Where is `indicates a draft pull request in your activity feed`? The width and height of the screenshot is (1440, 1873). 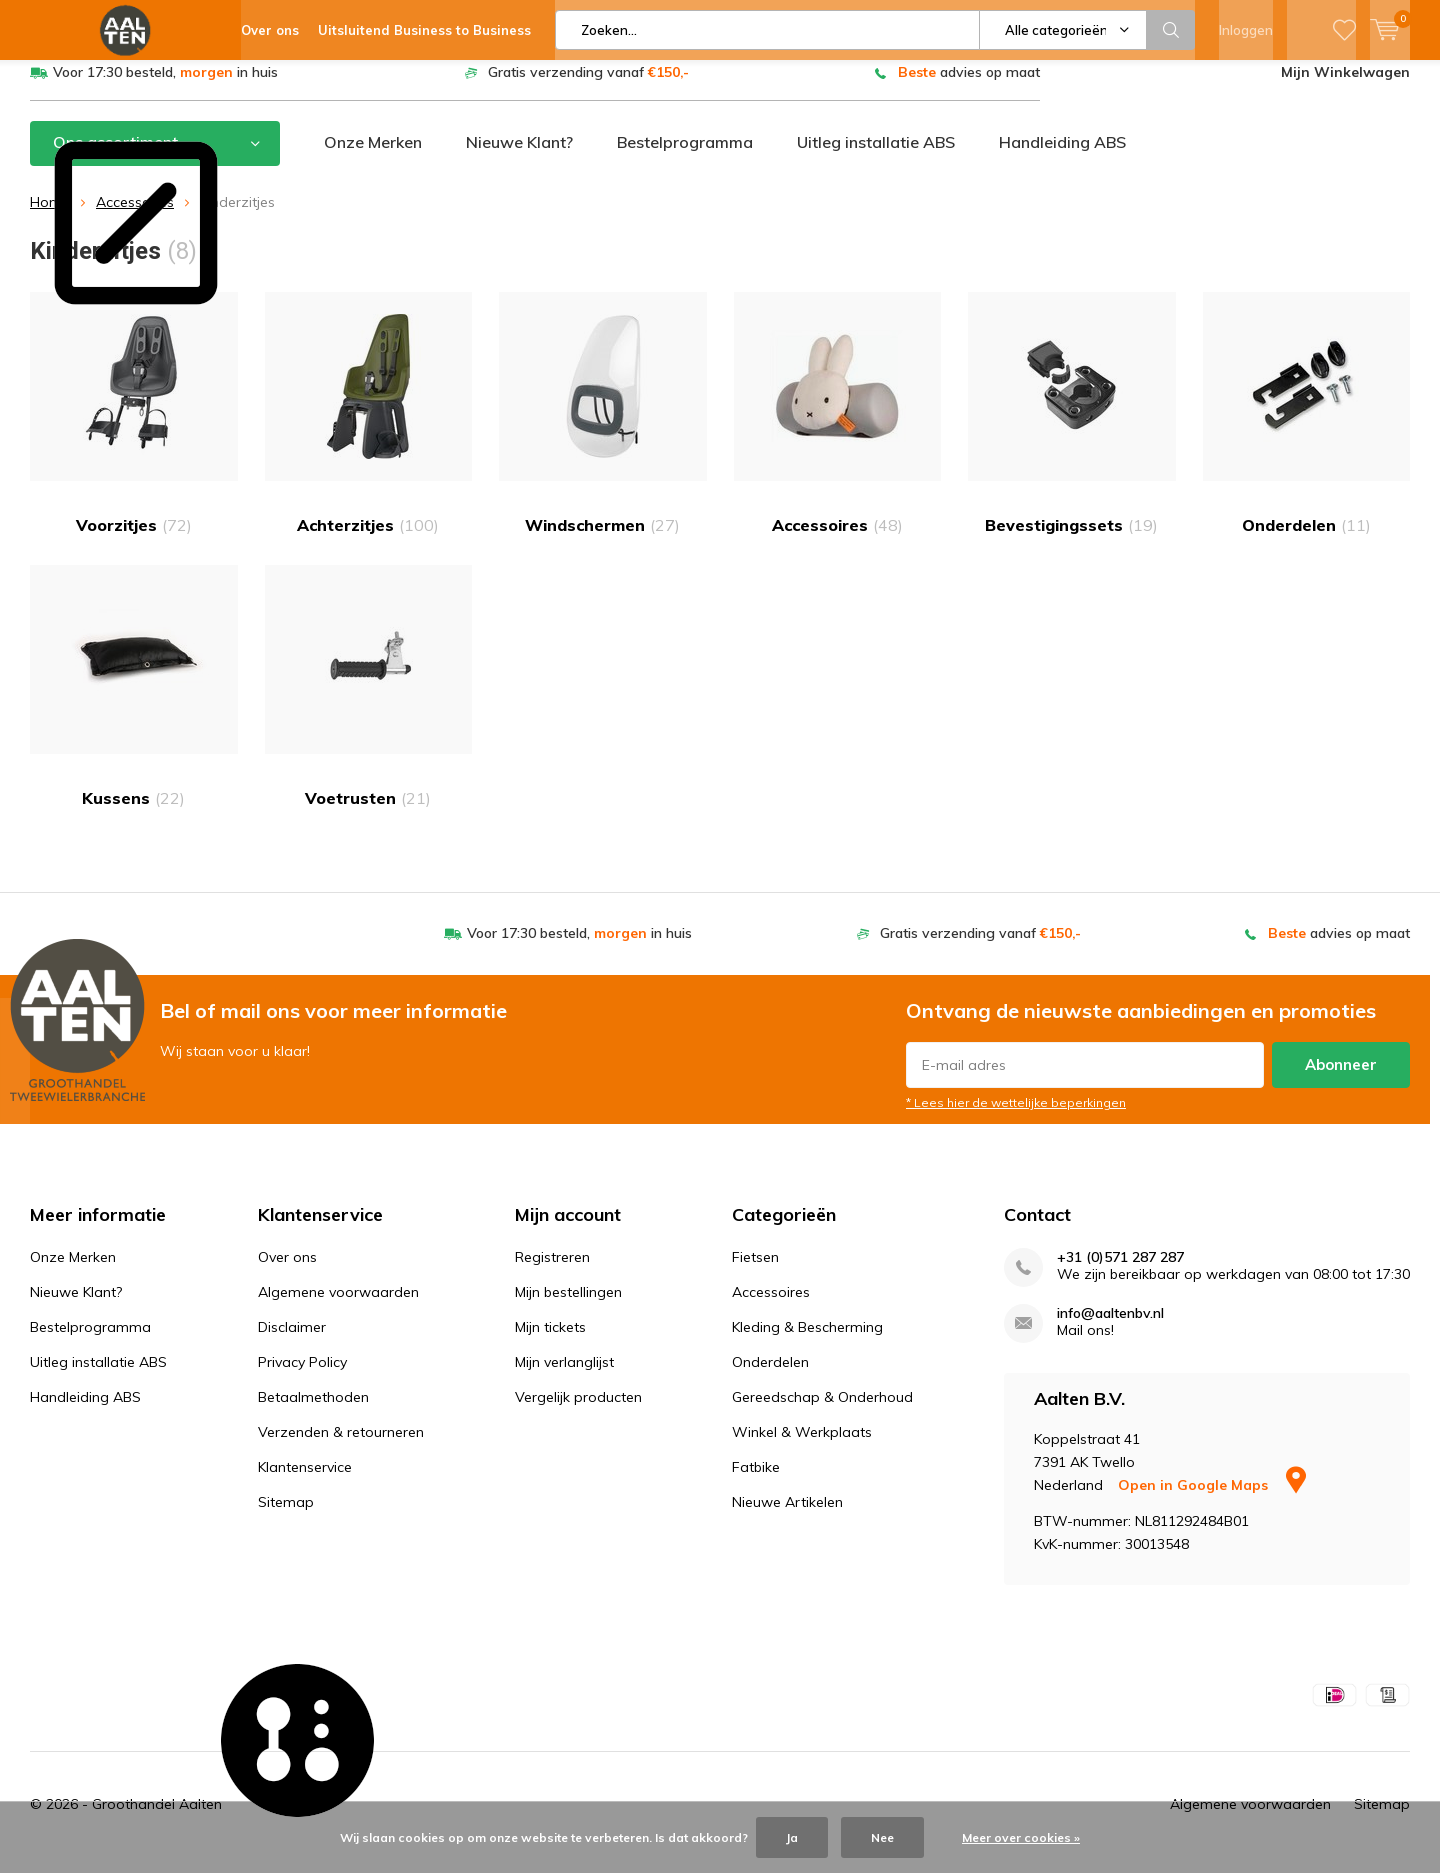 indicates a draft pull request in your activity feed is located at coordinates (297, 1740).